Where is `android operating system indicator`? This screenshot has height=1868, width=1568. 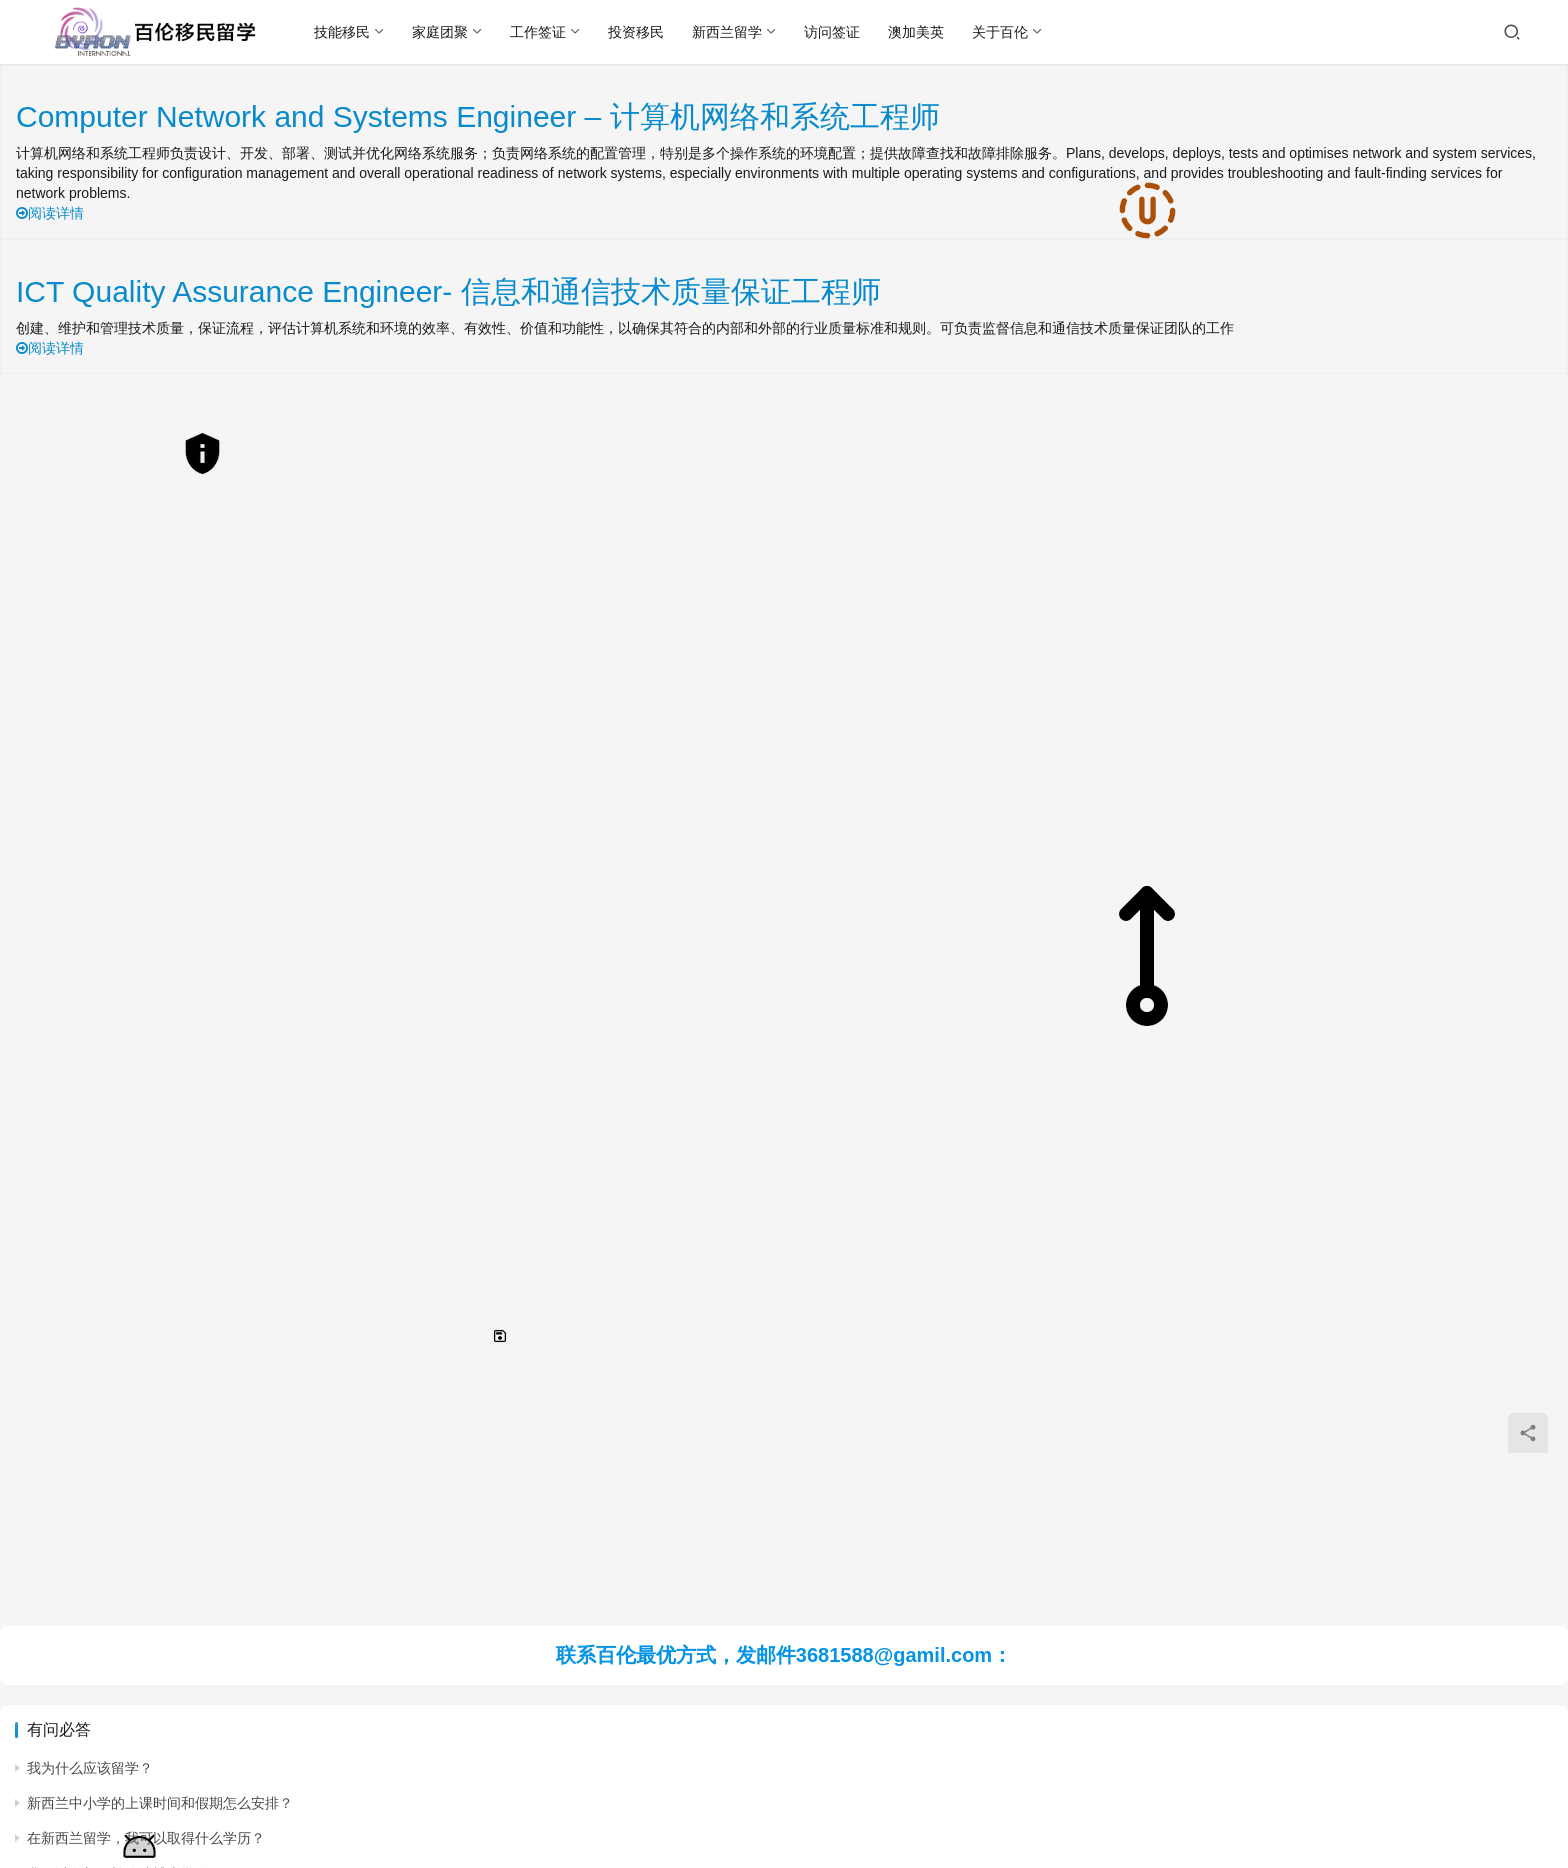 android operating system indicator is located at coordinates (139, 1847).